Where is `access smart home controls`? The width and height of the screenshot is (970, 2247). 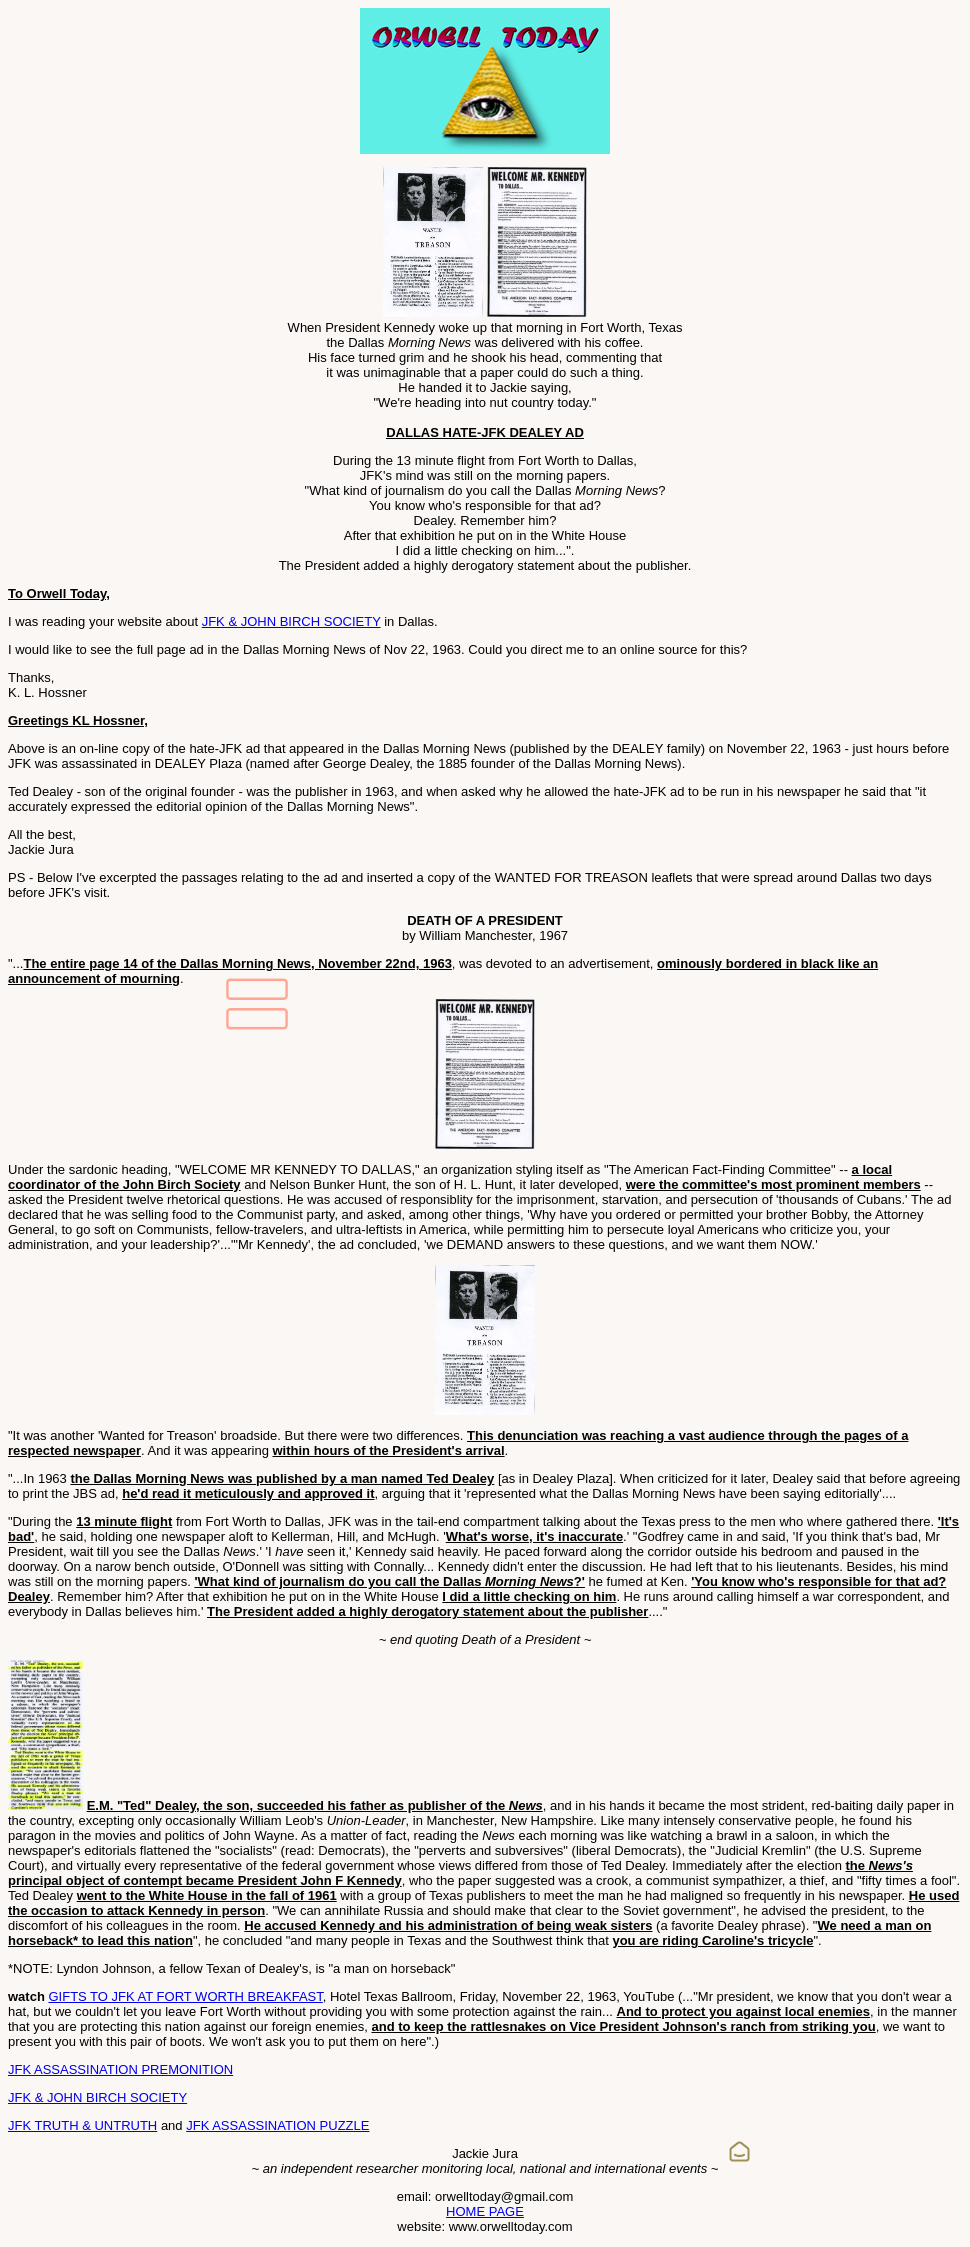 access smart home controls is located at coordinates (739, 2151).